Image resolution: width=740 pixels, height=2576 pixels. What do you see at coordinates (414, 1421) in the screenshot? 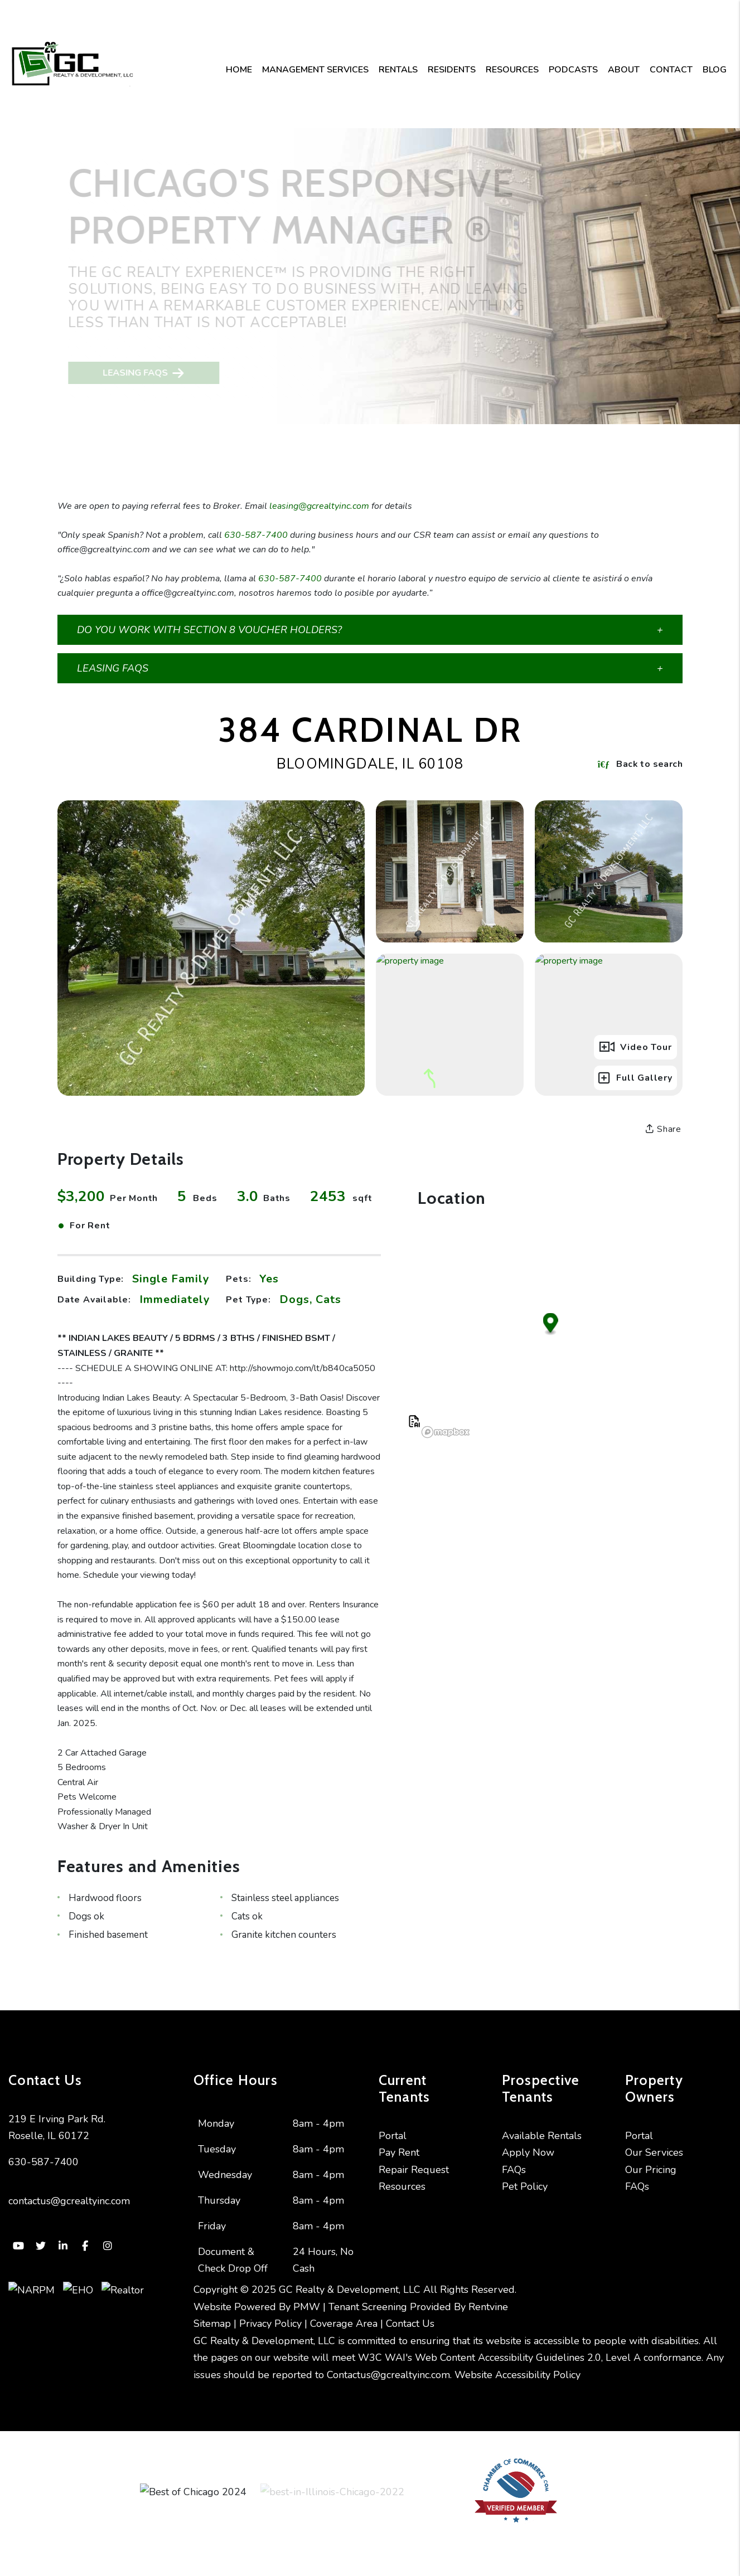
I see `open AI-generated document` at bounding box center [414, 1421].